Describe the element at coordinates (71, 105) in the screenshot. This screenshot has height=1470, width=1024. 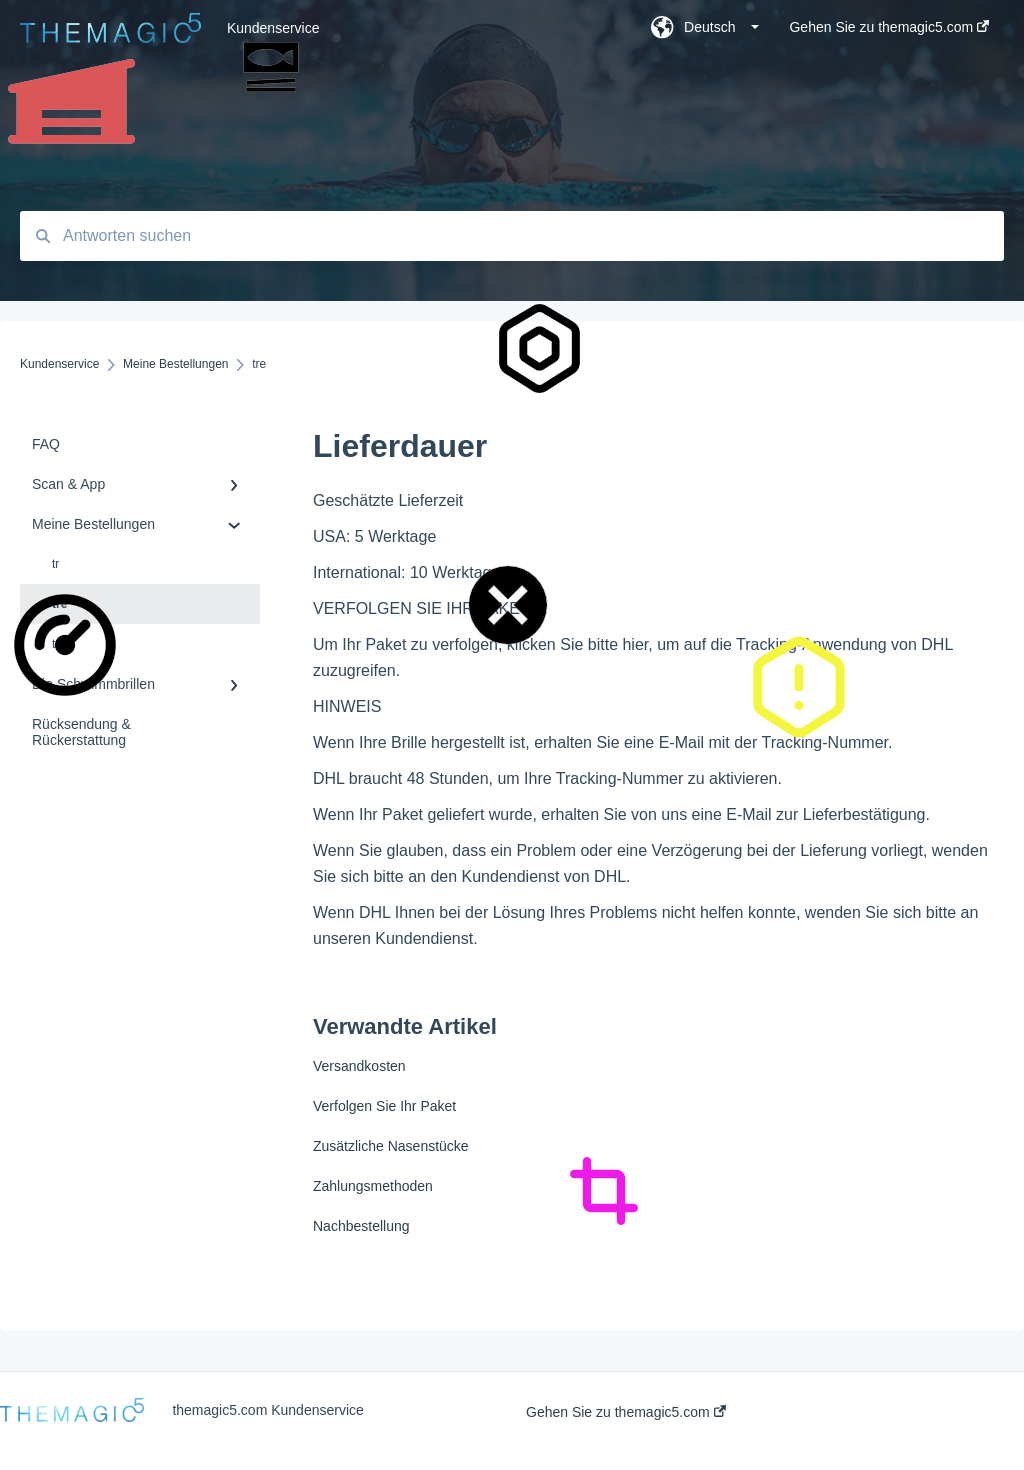
I see `access warehouse or storage inventory` at that location.